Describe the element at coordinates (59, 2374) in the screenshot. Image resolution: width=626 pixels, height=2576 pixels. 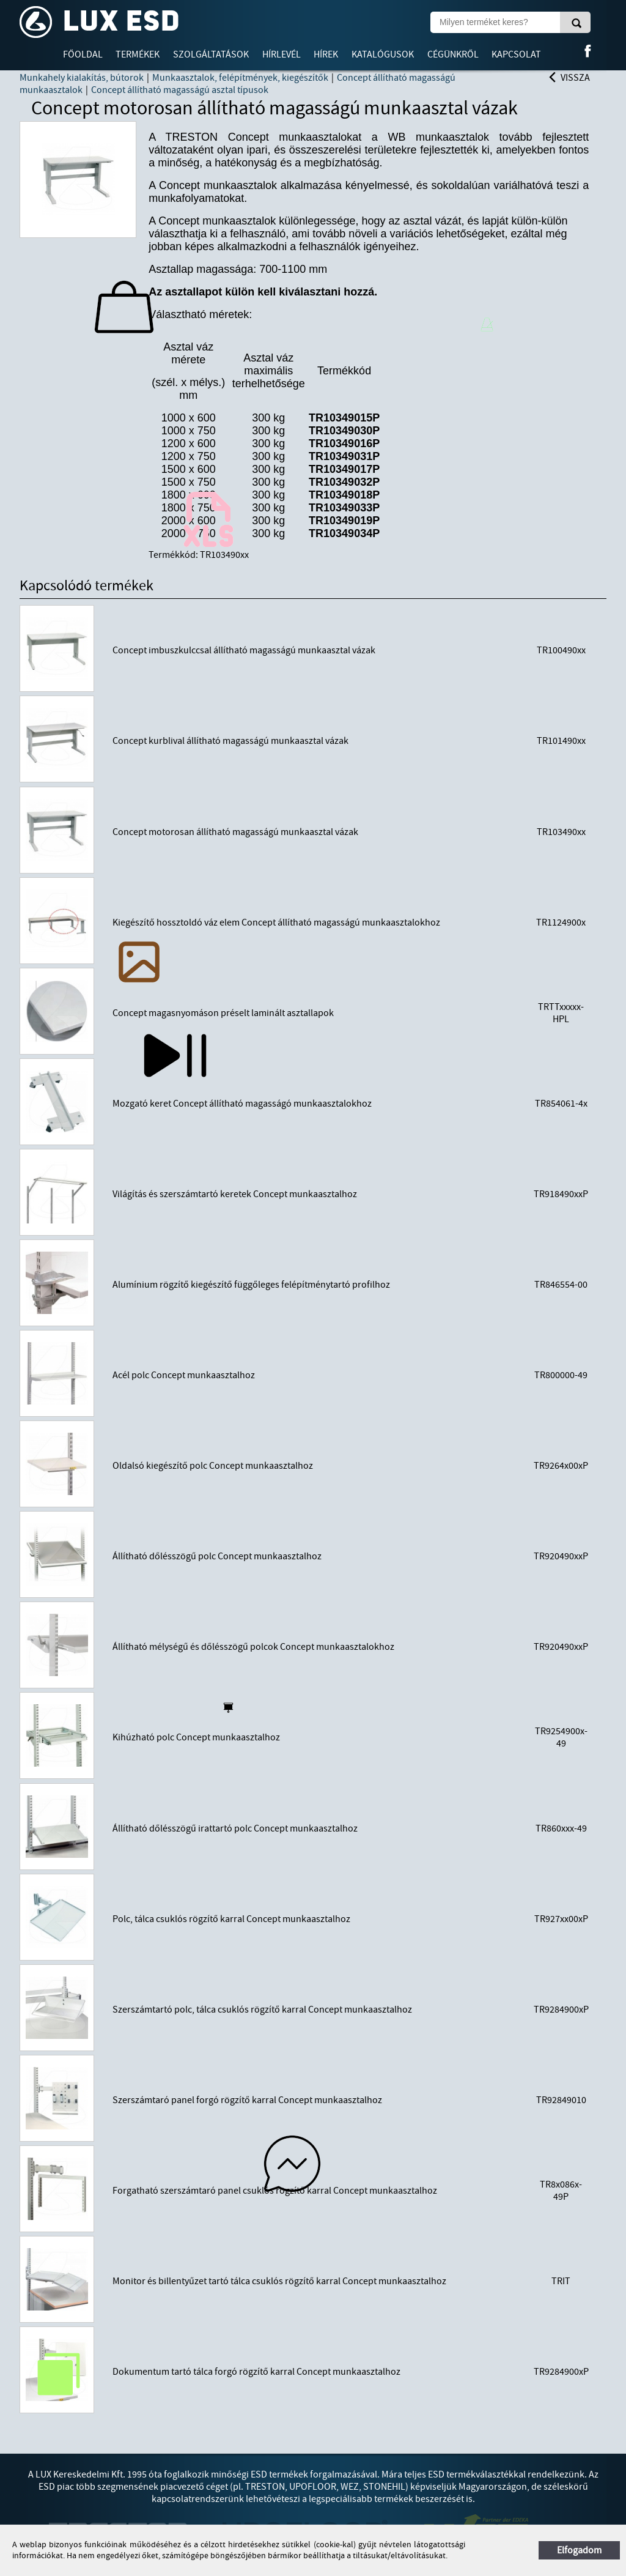
I see `copy to clipboard` at that location.